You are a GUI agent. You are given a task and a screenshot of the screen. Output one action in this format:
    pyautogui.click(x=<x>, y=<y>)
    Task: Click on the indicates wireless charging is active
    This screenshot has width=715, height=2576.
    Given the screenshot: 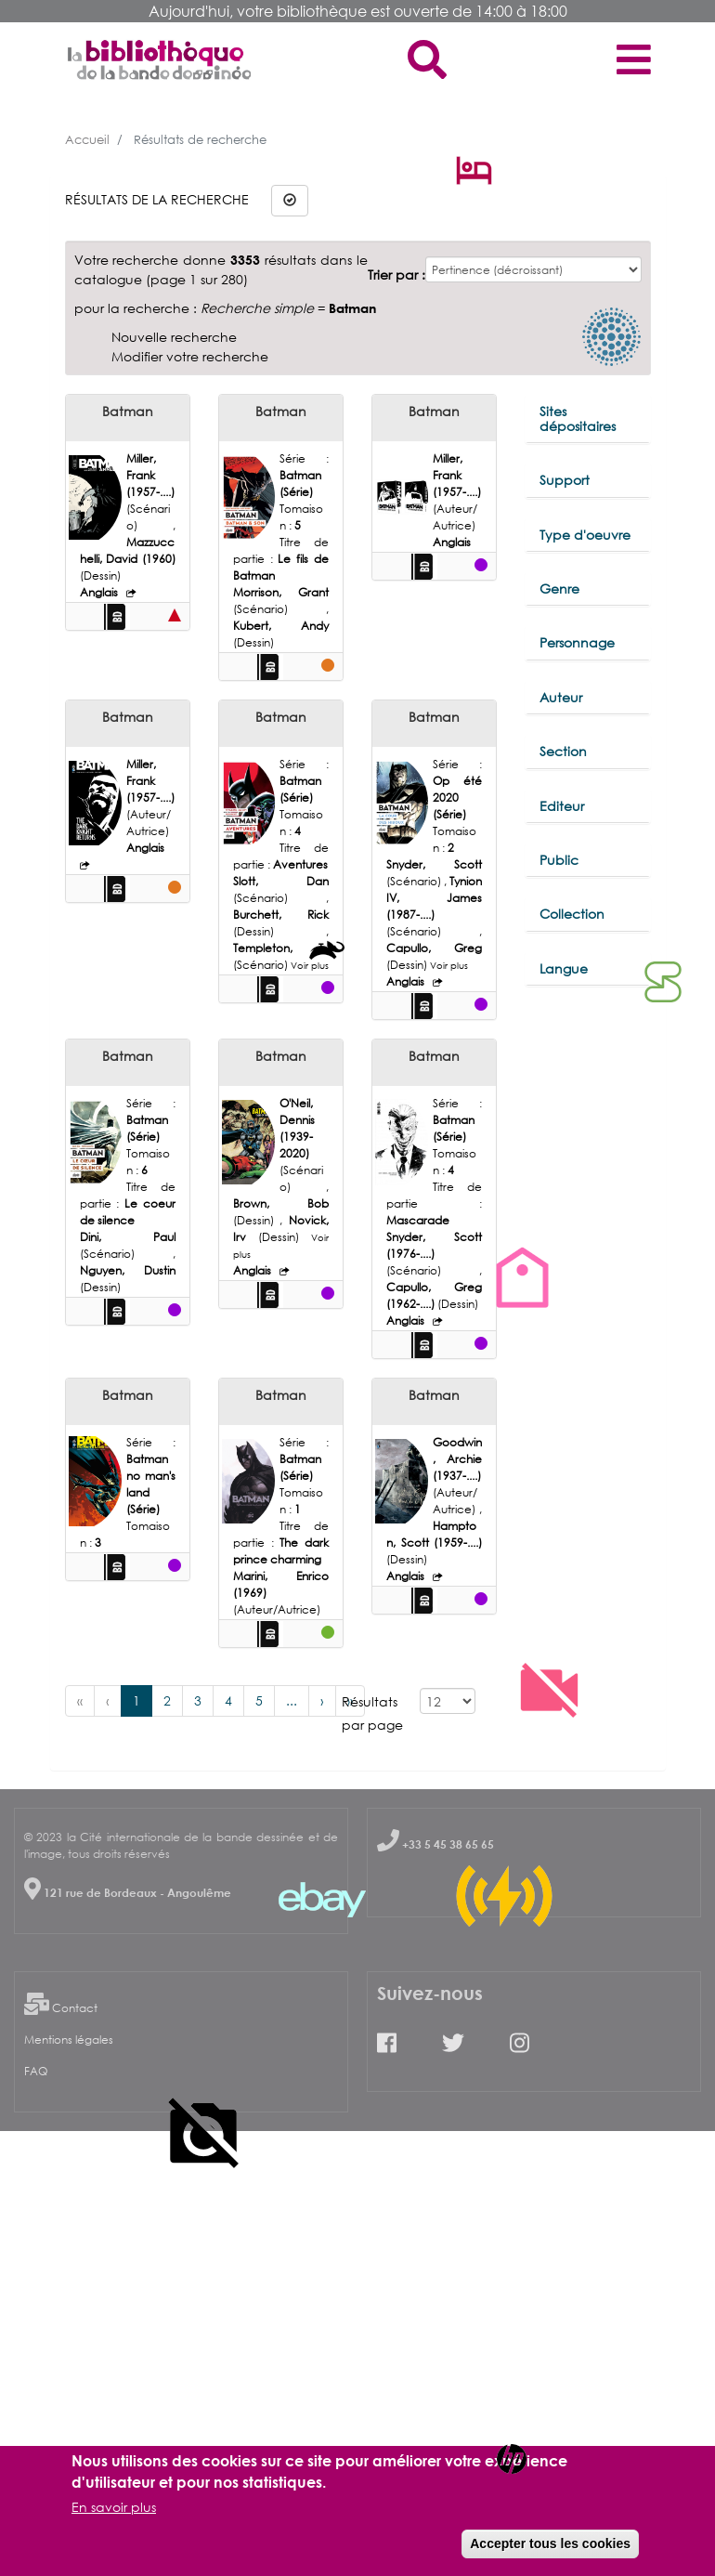 What is the action you would take?
    pyautogui.click(x=504, y=1896)
    